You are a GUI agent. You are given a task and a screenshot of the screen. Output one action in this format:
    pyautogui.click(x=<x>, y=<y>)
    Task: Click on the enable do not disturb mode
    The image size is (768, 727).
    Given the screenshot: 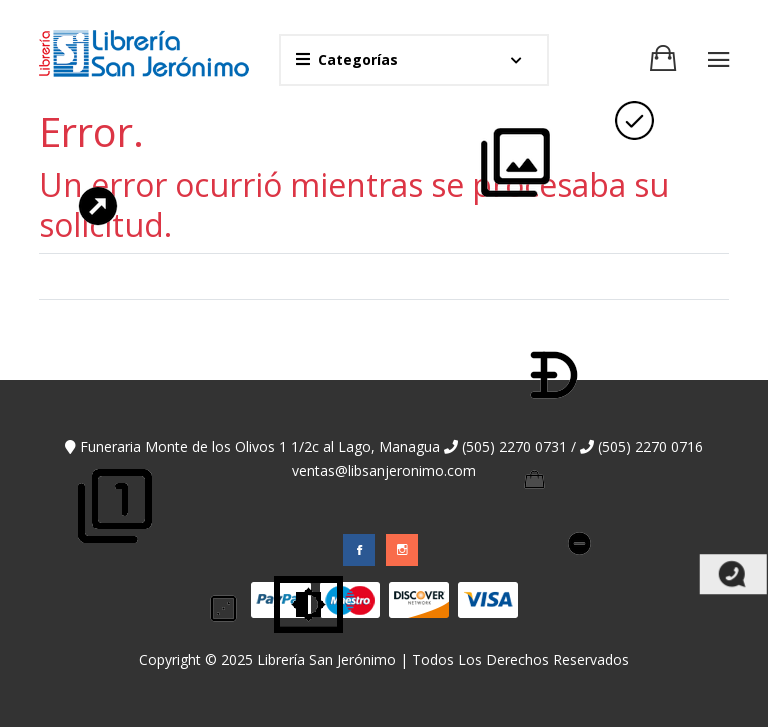 What is the action you would take?
    pyautogui.click(x=579, y=543)
    